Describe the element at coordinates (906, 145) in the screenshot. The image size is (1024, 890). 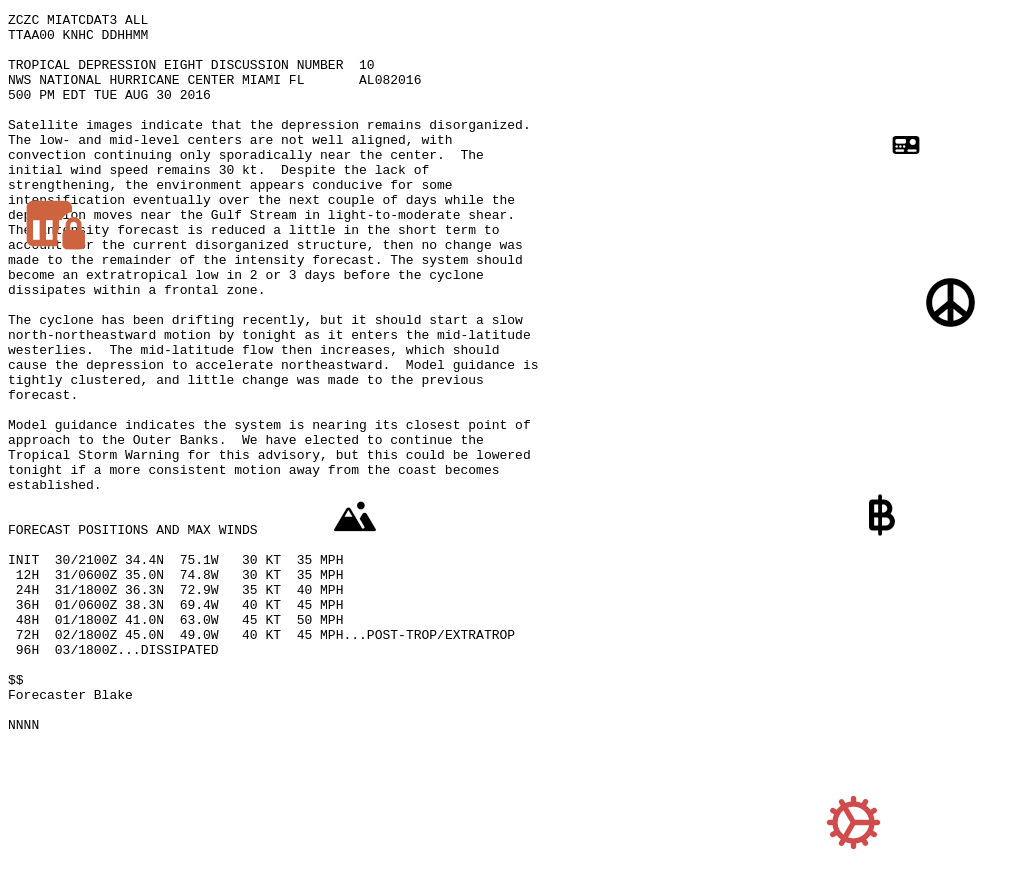
I see `view digital tachograph or driving recorder data` at that location.